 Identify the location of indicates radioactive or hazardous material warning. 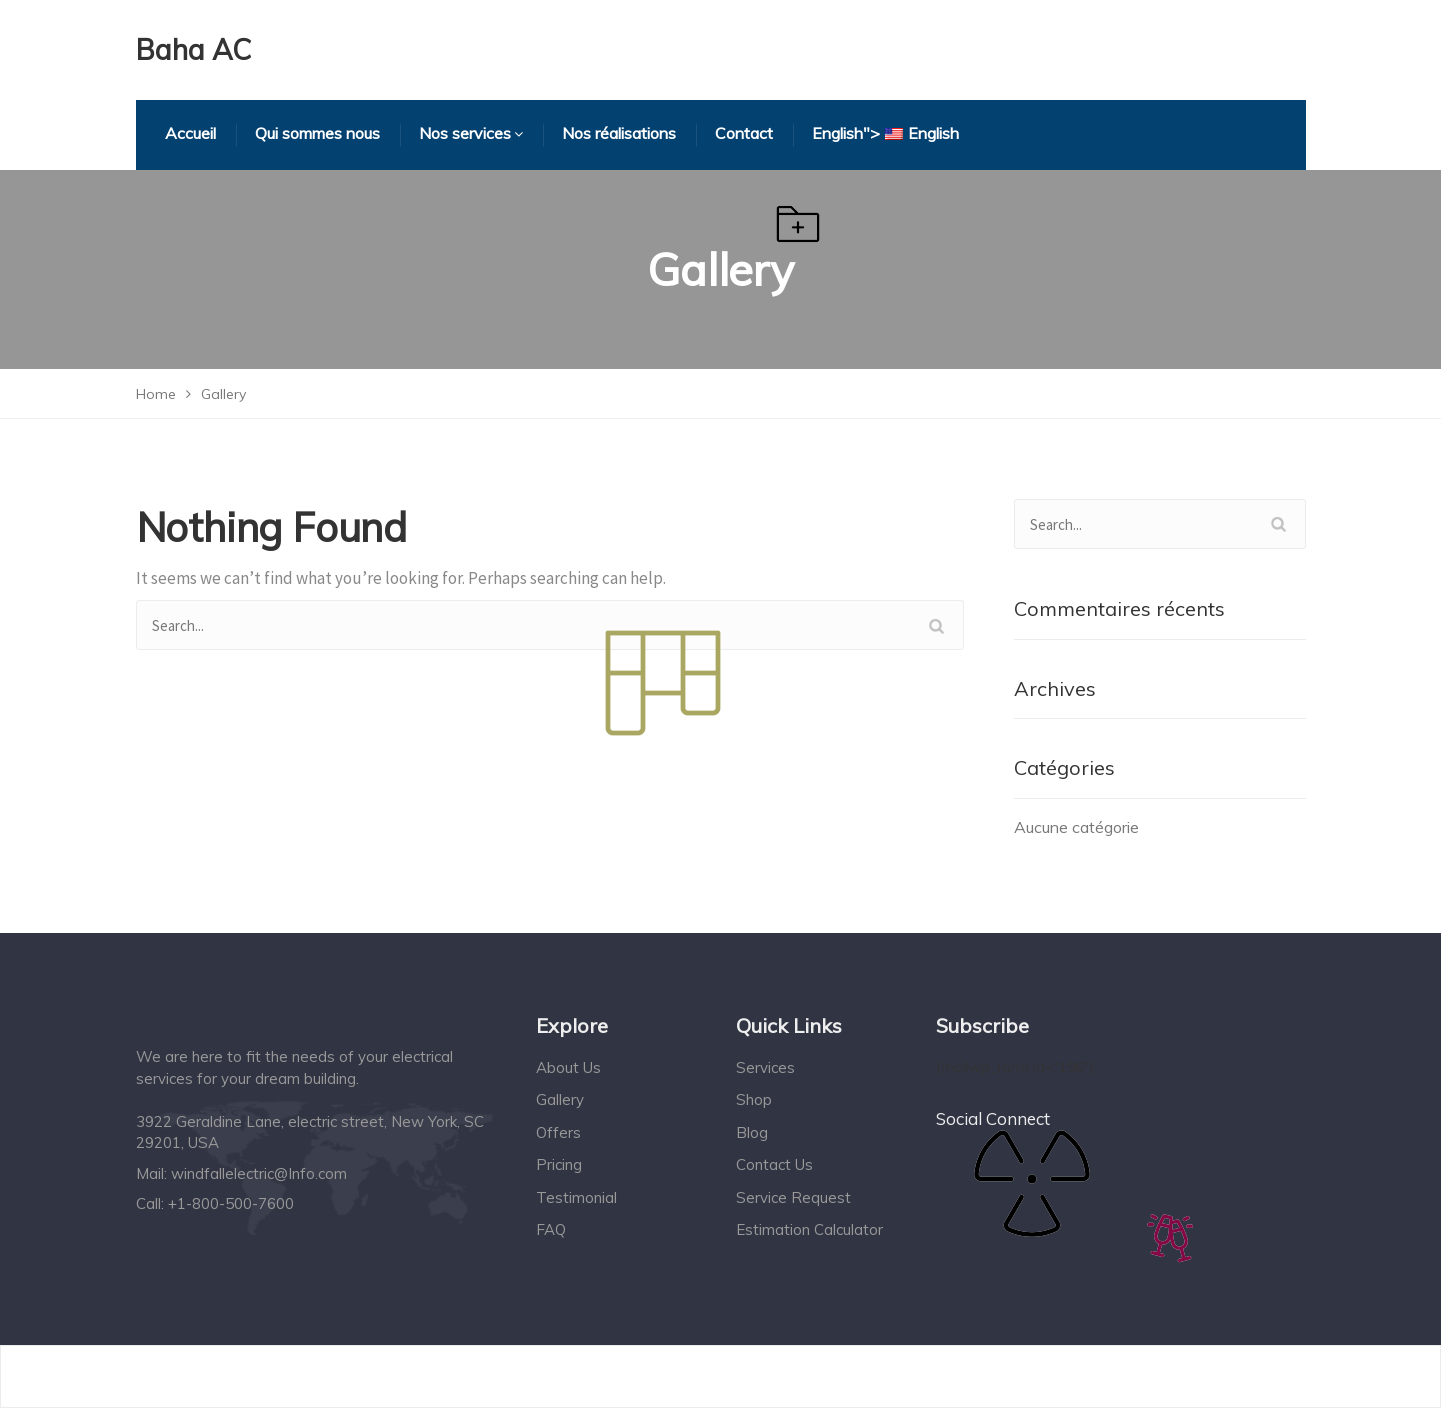
(1032, 1179).